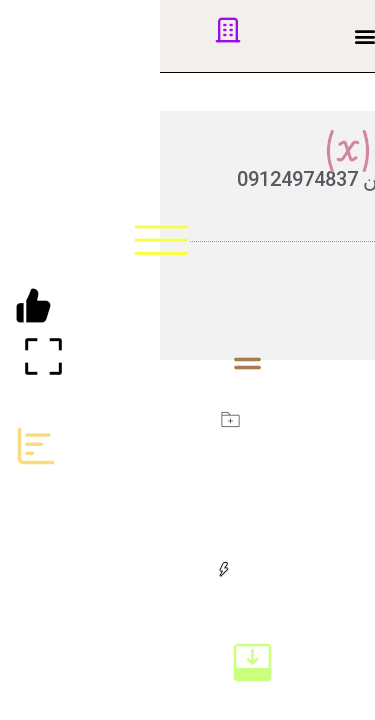  I want to click on like or upvote content, so click(33, 305).